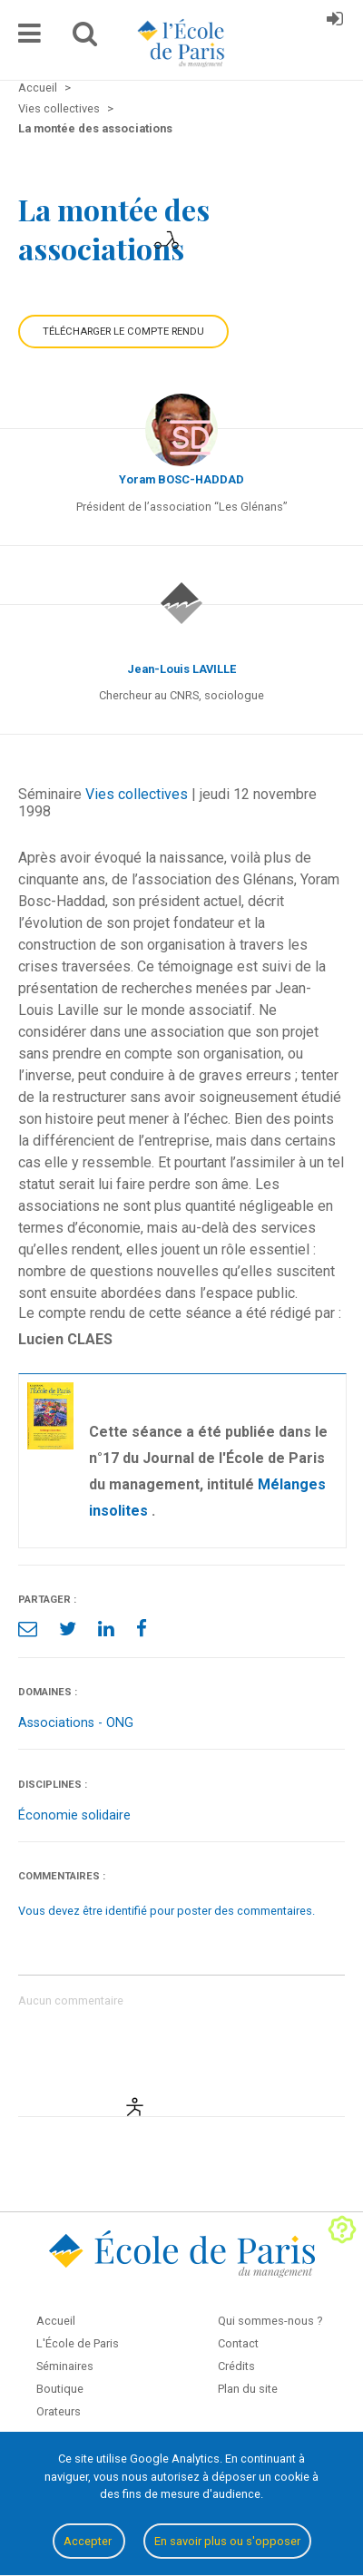  Describe the element at coordinates (342, 2230) in the screenshot. I see `access help or FAQ section` at that location.